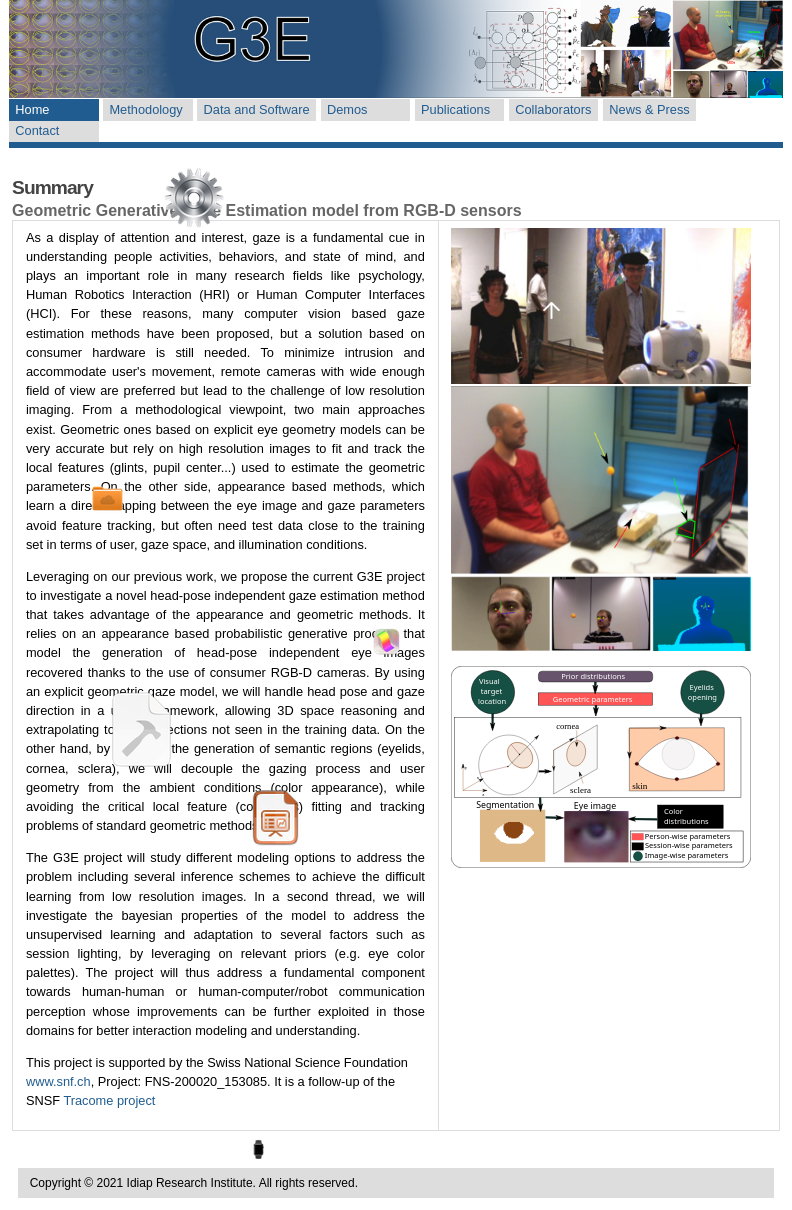 This screenshot has height=1210, width=792. What do you see at coordinates (275, 817) in the screenshot?
I see `libreoffice impress presentation file` at bounding box center [275, 817].